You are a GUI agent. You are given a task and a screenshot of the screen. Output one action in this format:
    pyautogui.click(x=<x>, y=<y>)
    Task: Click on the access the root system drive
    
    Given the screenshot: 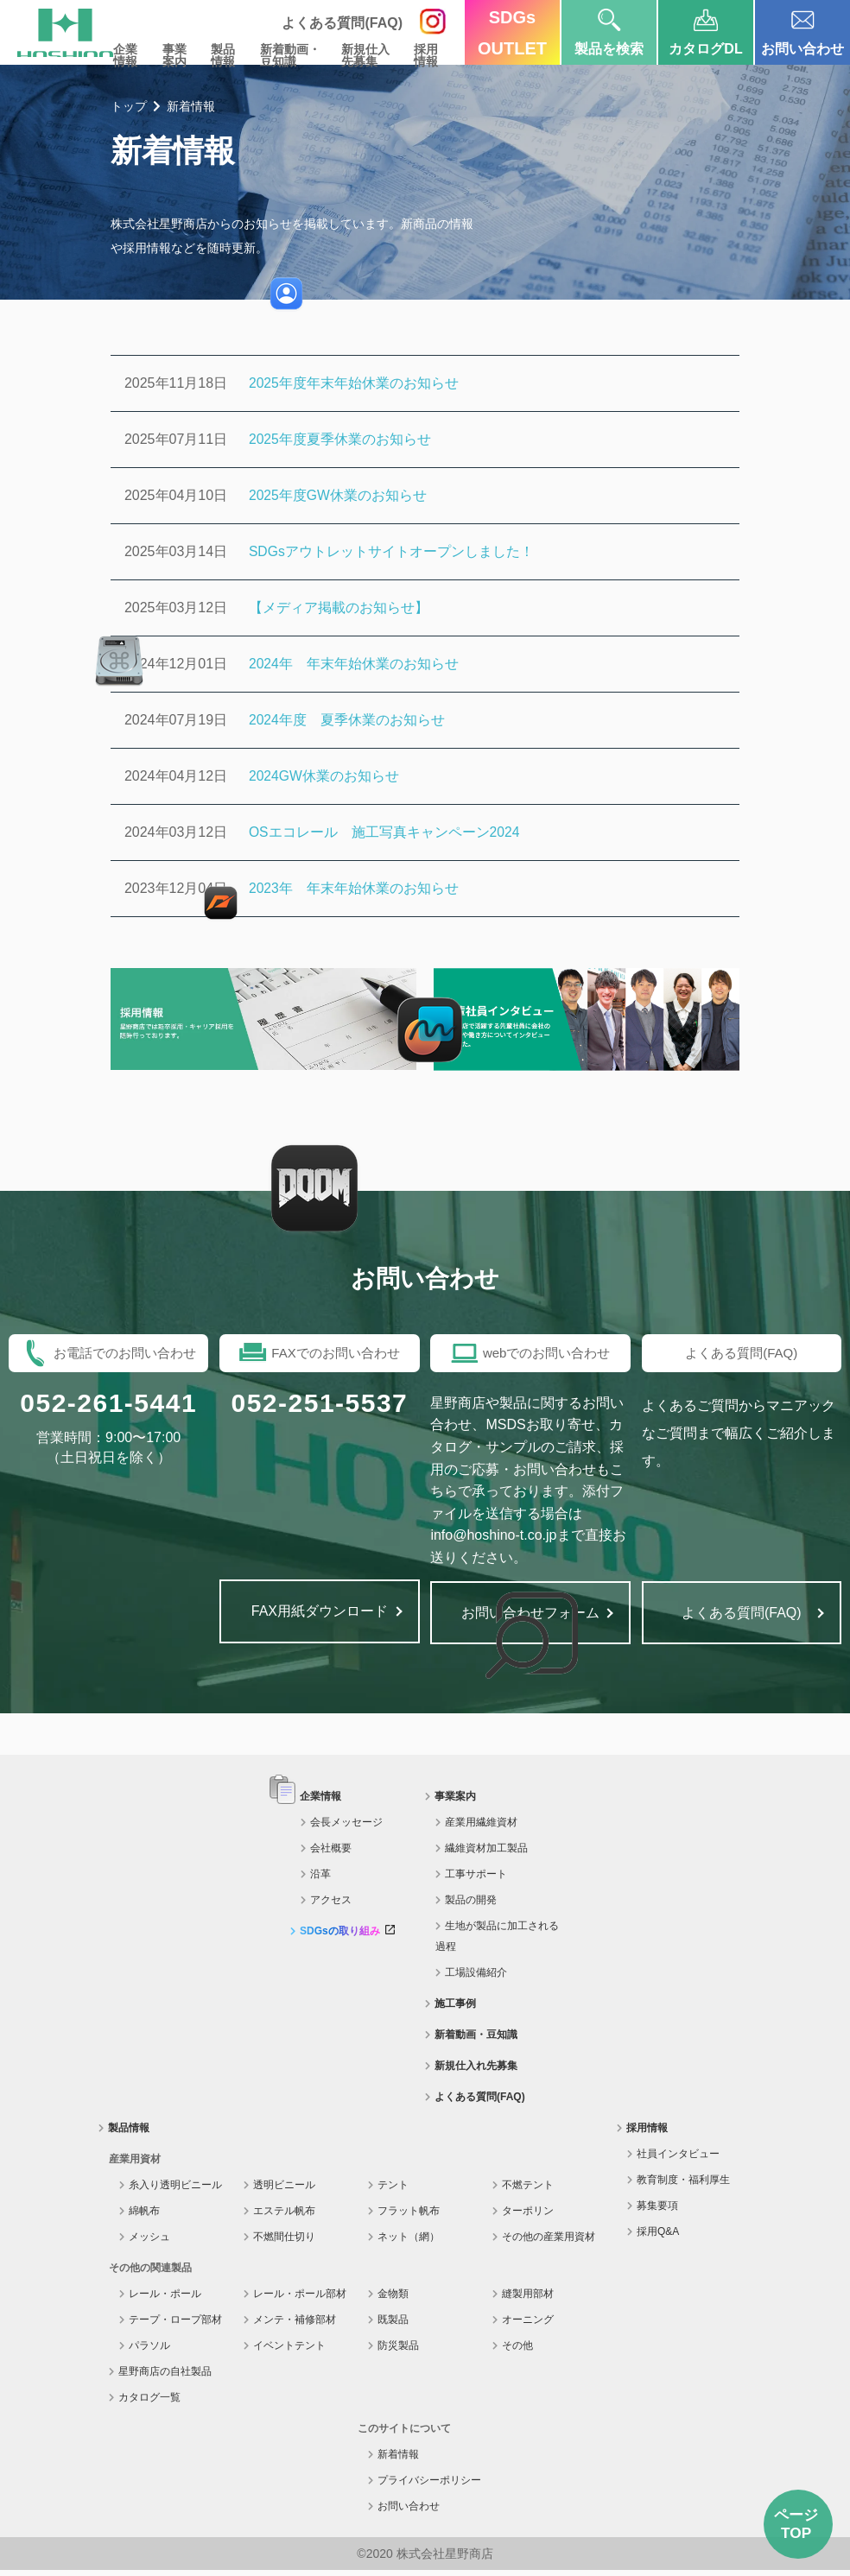 What is the action you would take?
    pyautogui.click(x=119, y=661)
    